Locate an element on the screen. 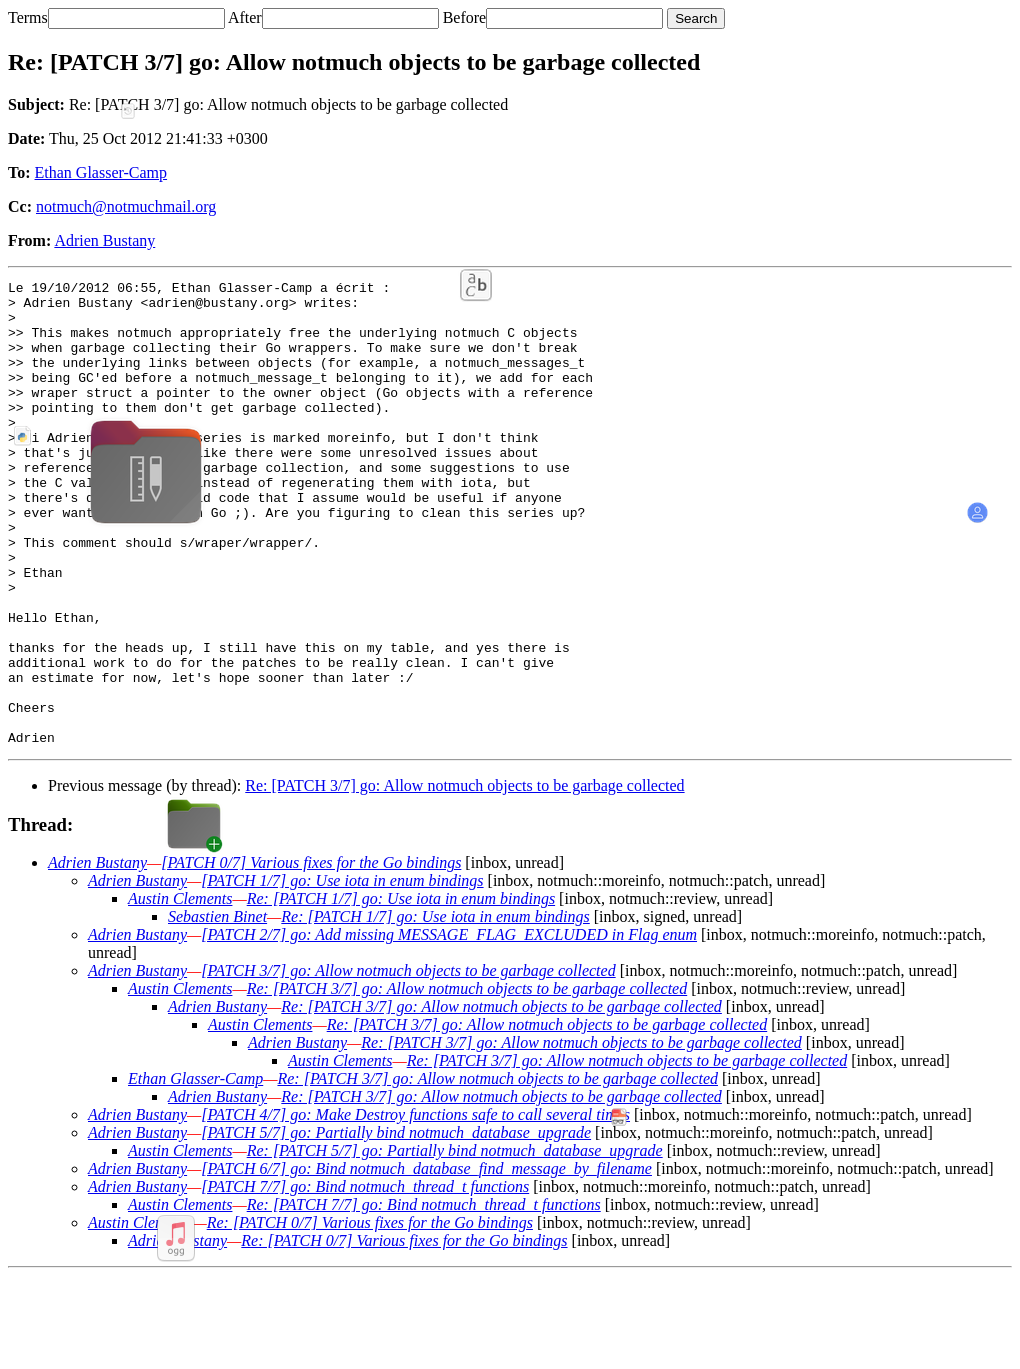 Image resolution: width=1020 pixels, height=1369 pixels. open the papers reference management app is located at coordinates (619, 1117).